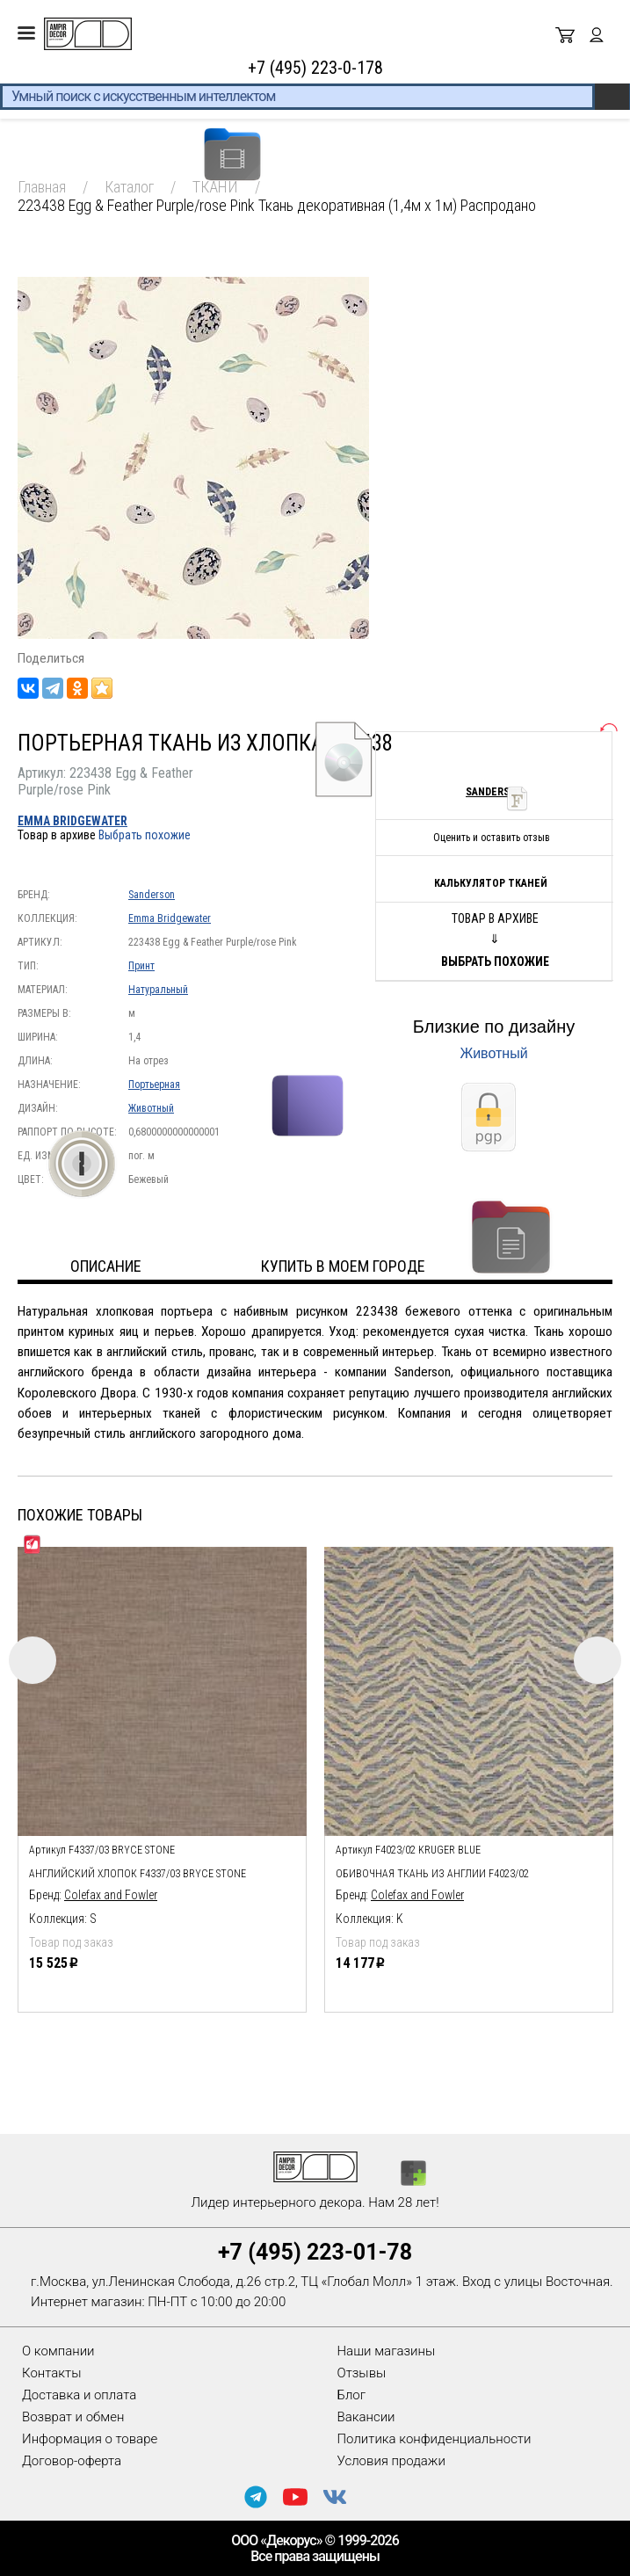 Image resolution: width=630 pixels, height=2576 pixels. I want to click on open passwords and keys manager, so click(82, 1164).